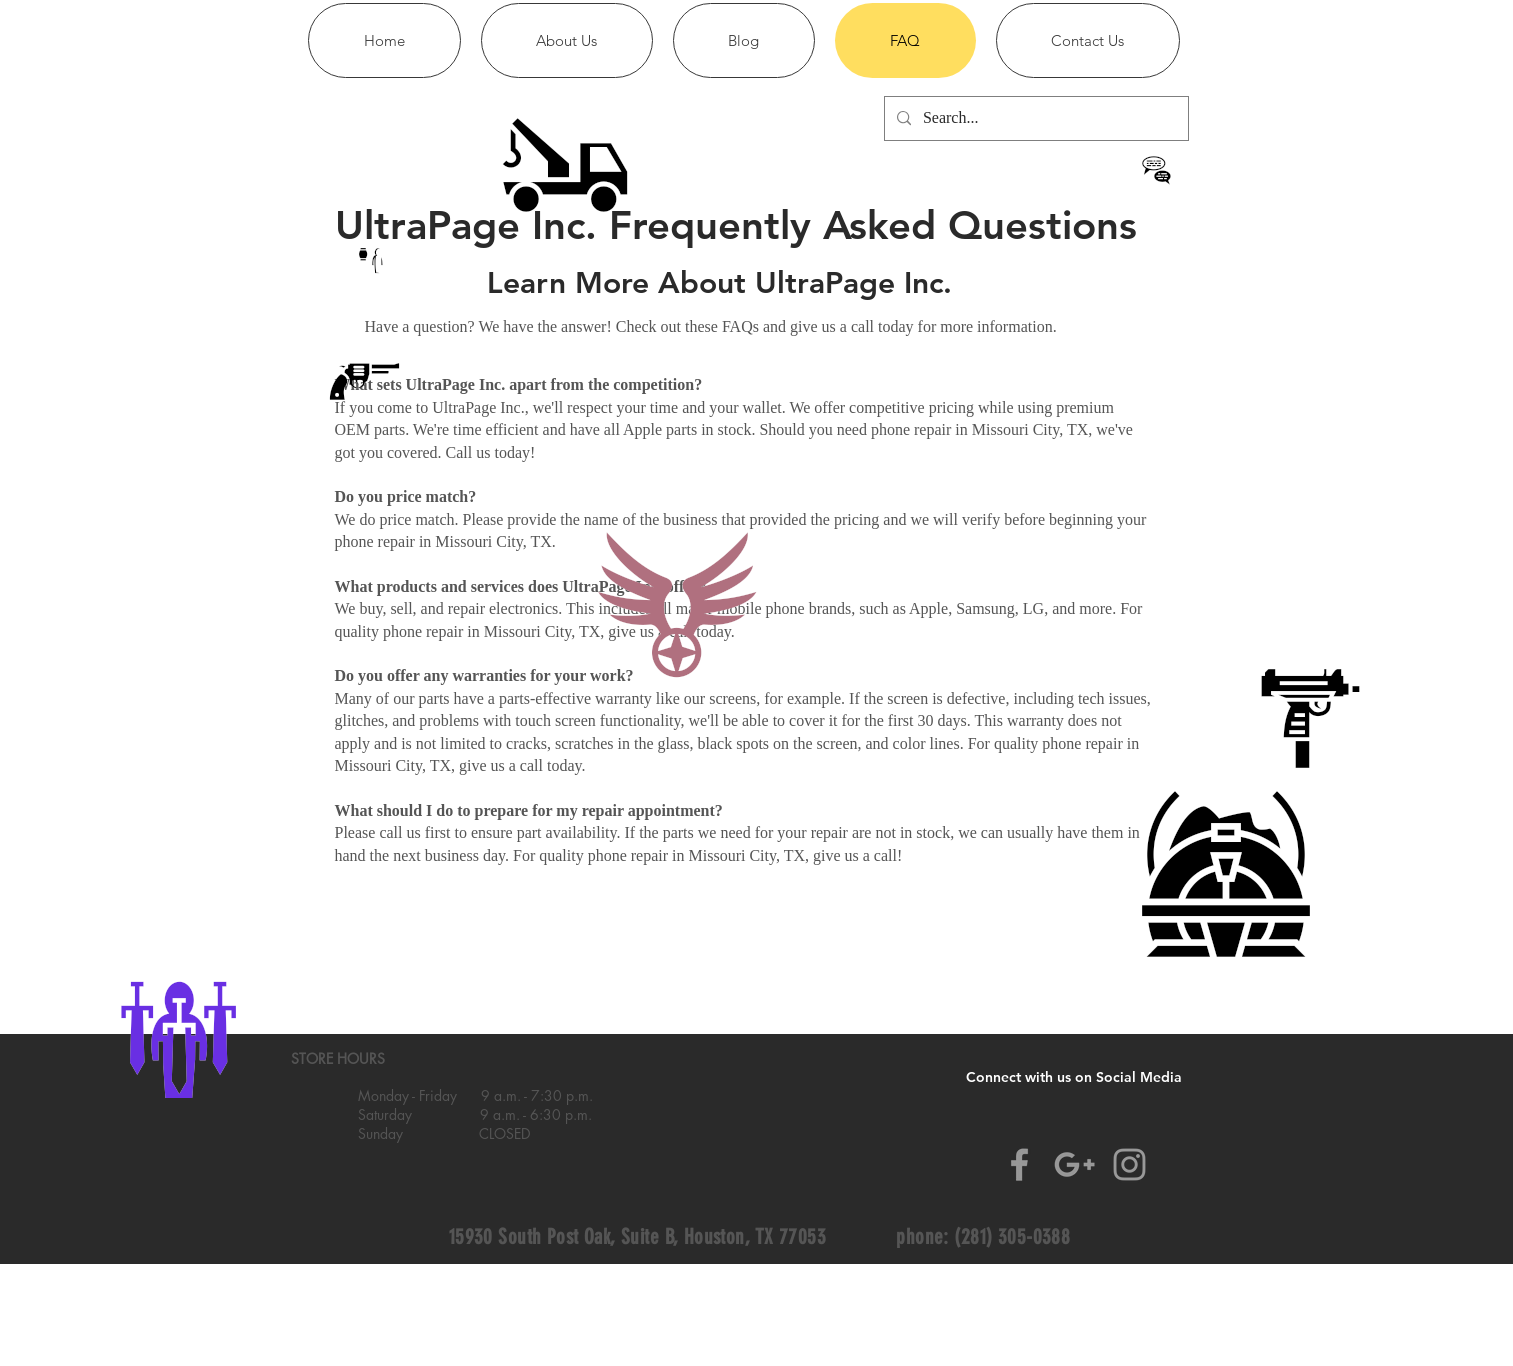 The image size is (1513, 1366). I want to click on select a knight or warrior character class, so click(178, 1039).